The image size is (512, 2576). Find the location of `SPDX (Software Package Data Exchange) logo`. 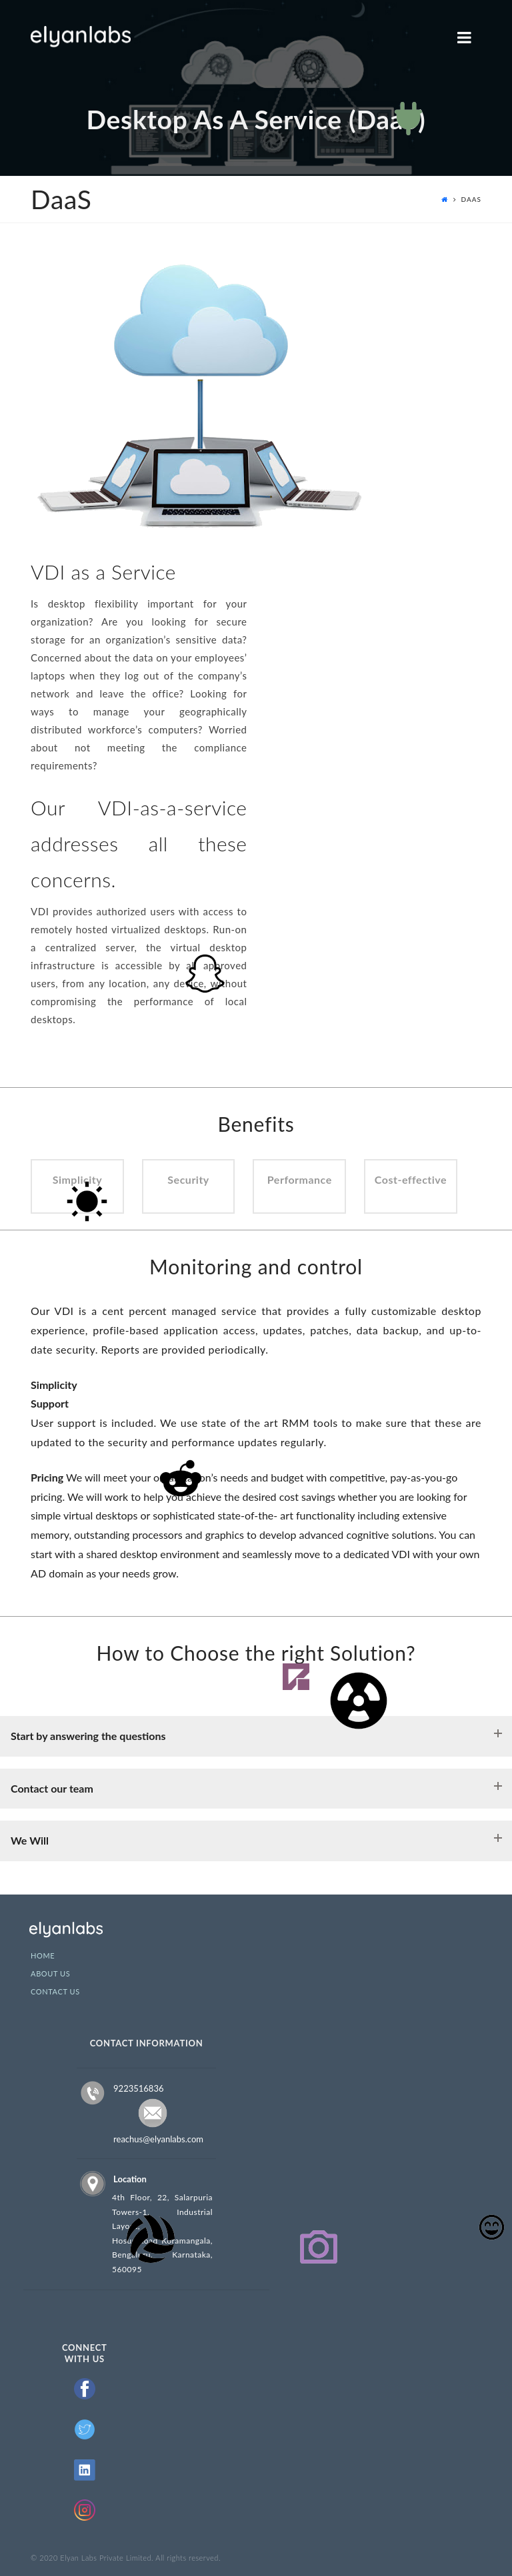

SPDX (Software Package Data Exchange) logo is located at coordinates (296, 1677).